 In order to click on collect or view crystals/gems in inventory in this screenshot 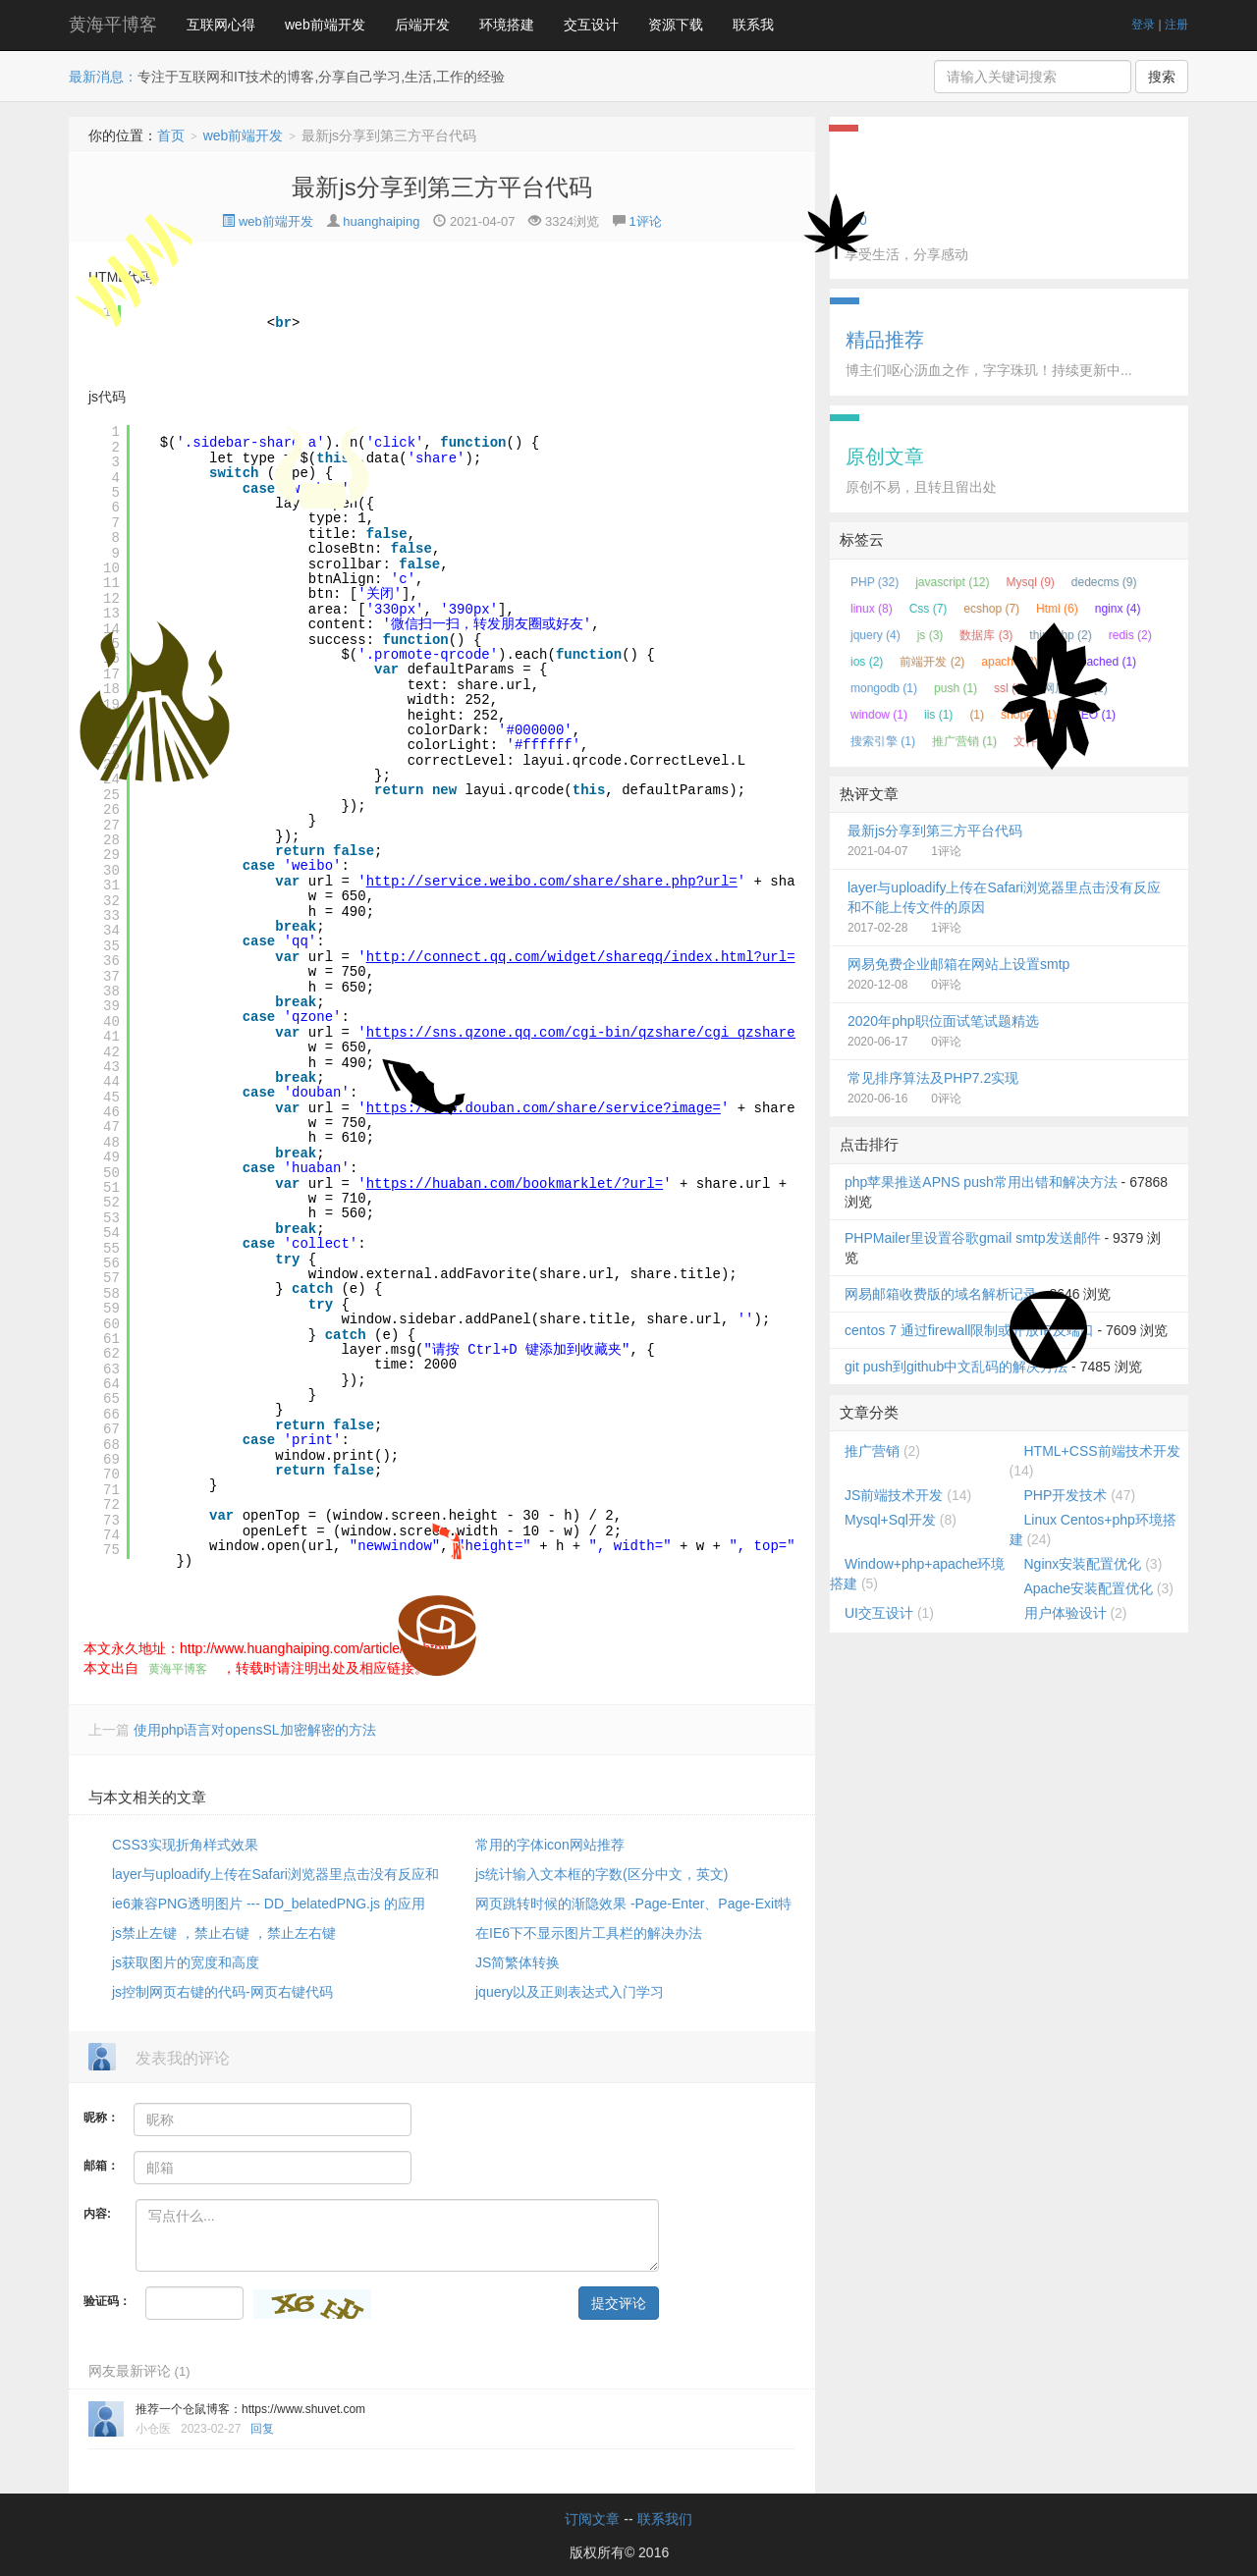, I will do `click(1052, 697)`.